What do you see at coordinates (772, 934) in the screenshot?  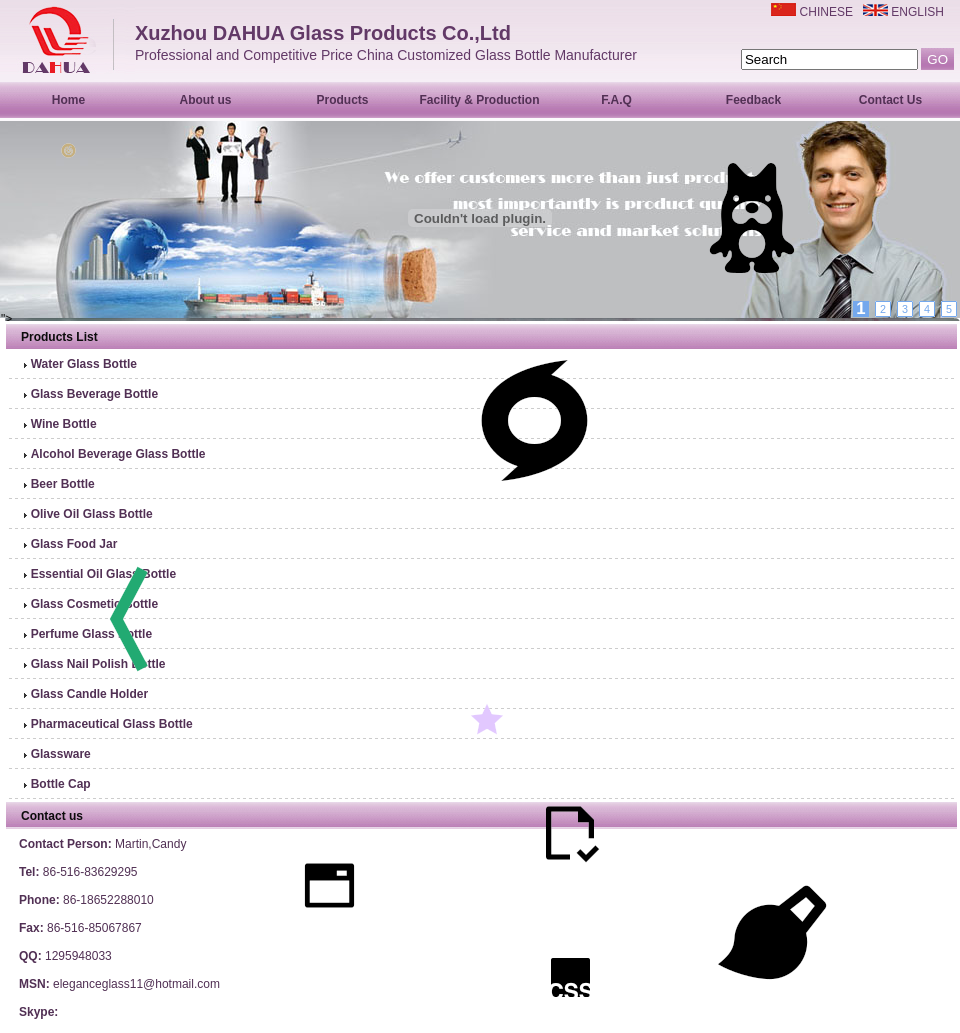 I see `access brush or painting tools` at bounding box center [772, 934].